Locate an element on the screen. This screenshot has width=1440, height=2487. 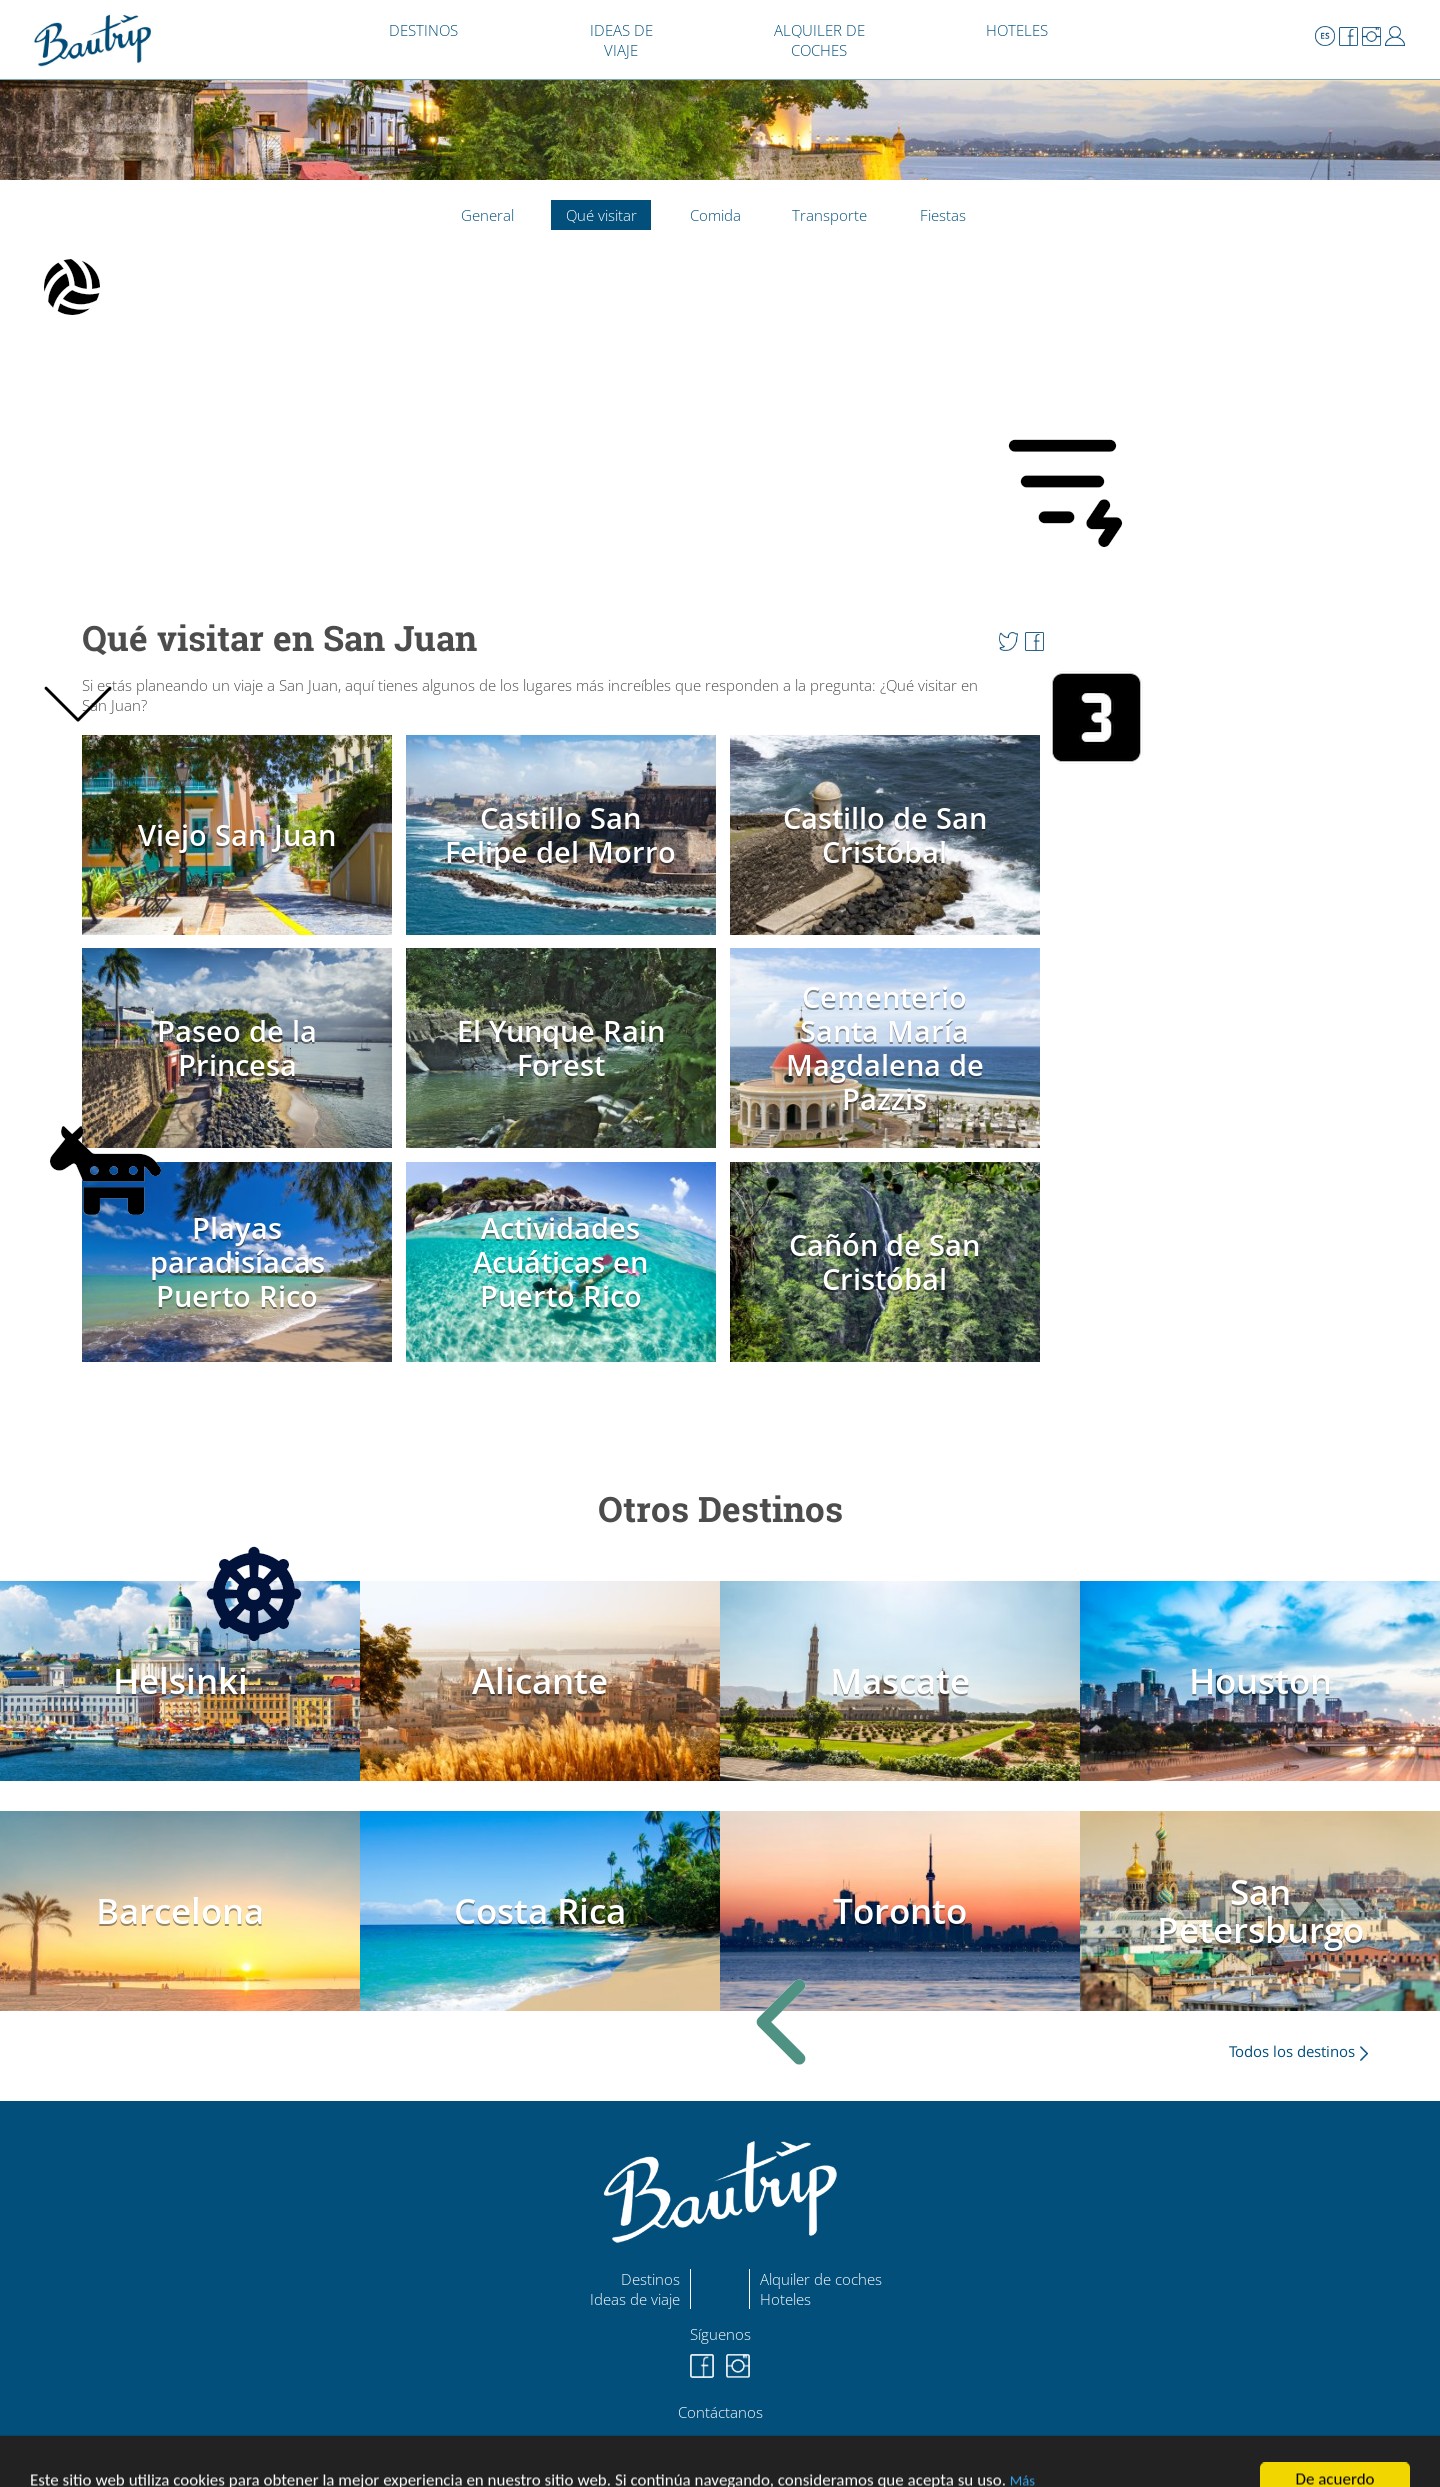
expand a dropdown menu is located at coordinates (78, 701).